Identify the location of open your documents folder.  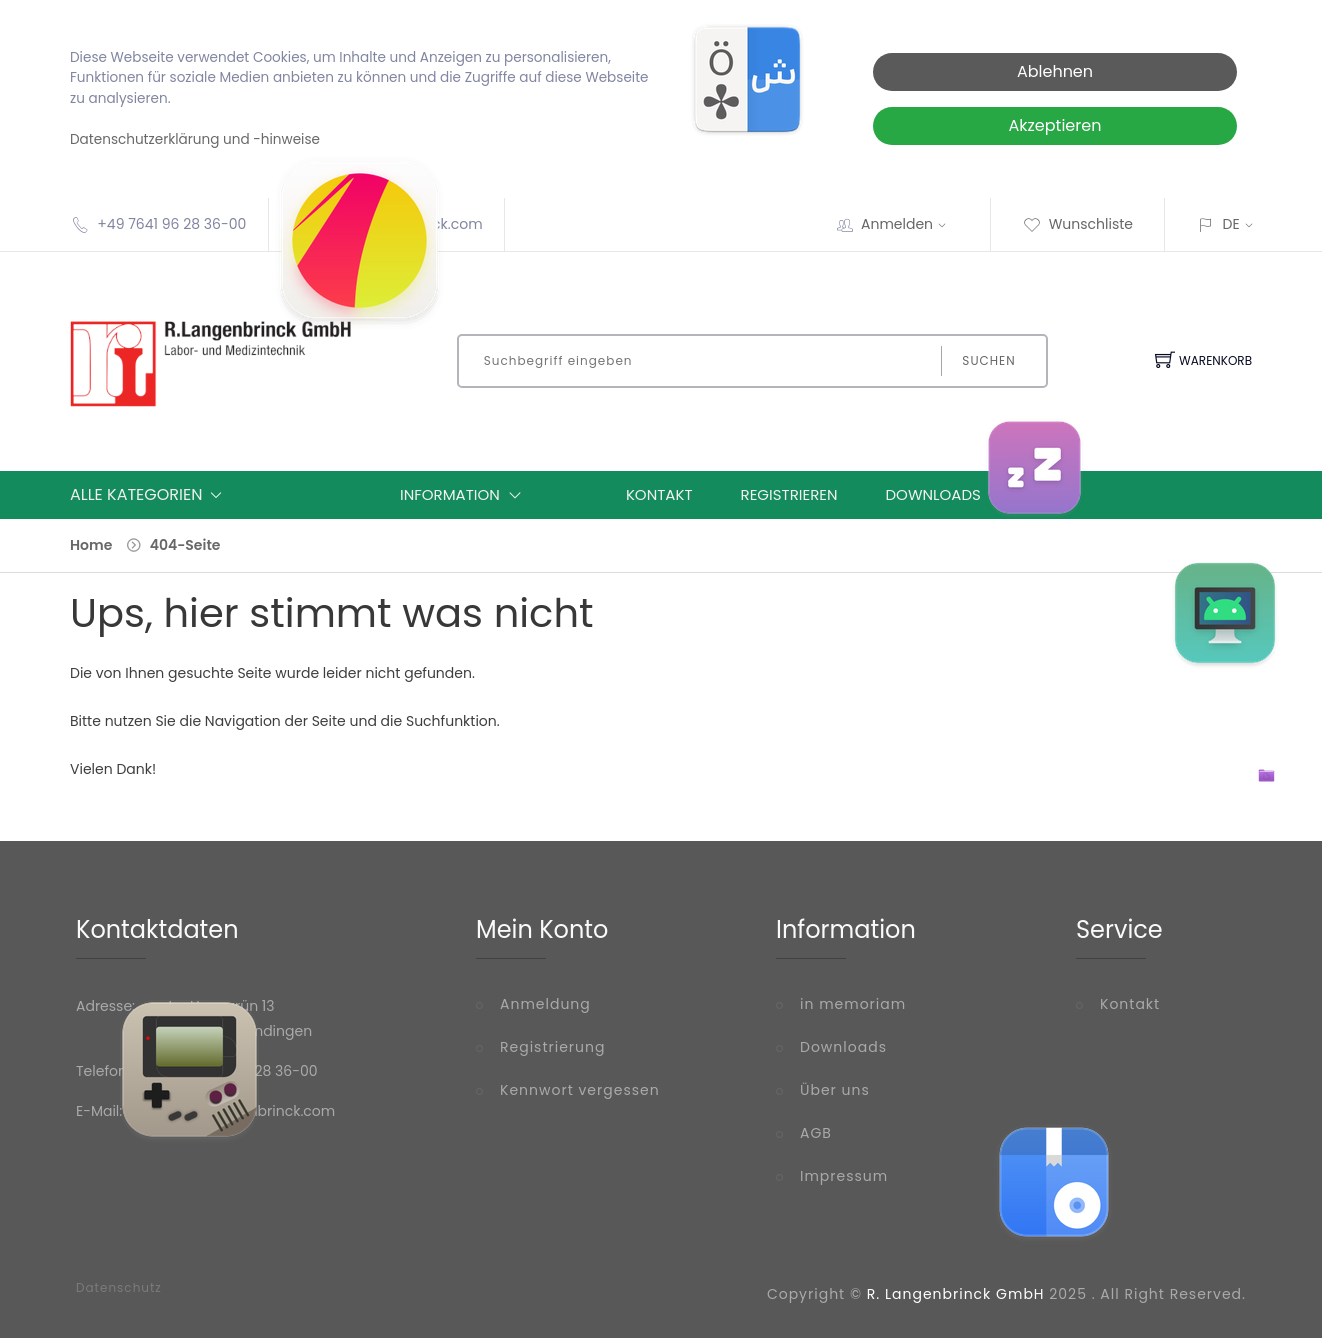
(1266, 775).